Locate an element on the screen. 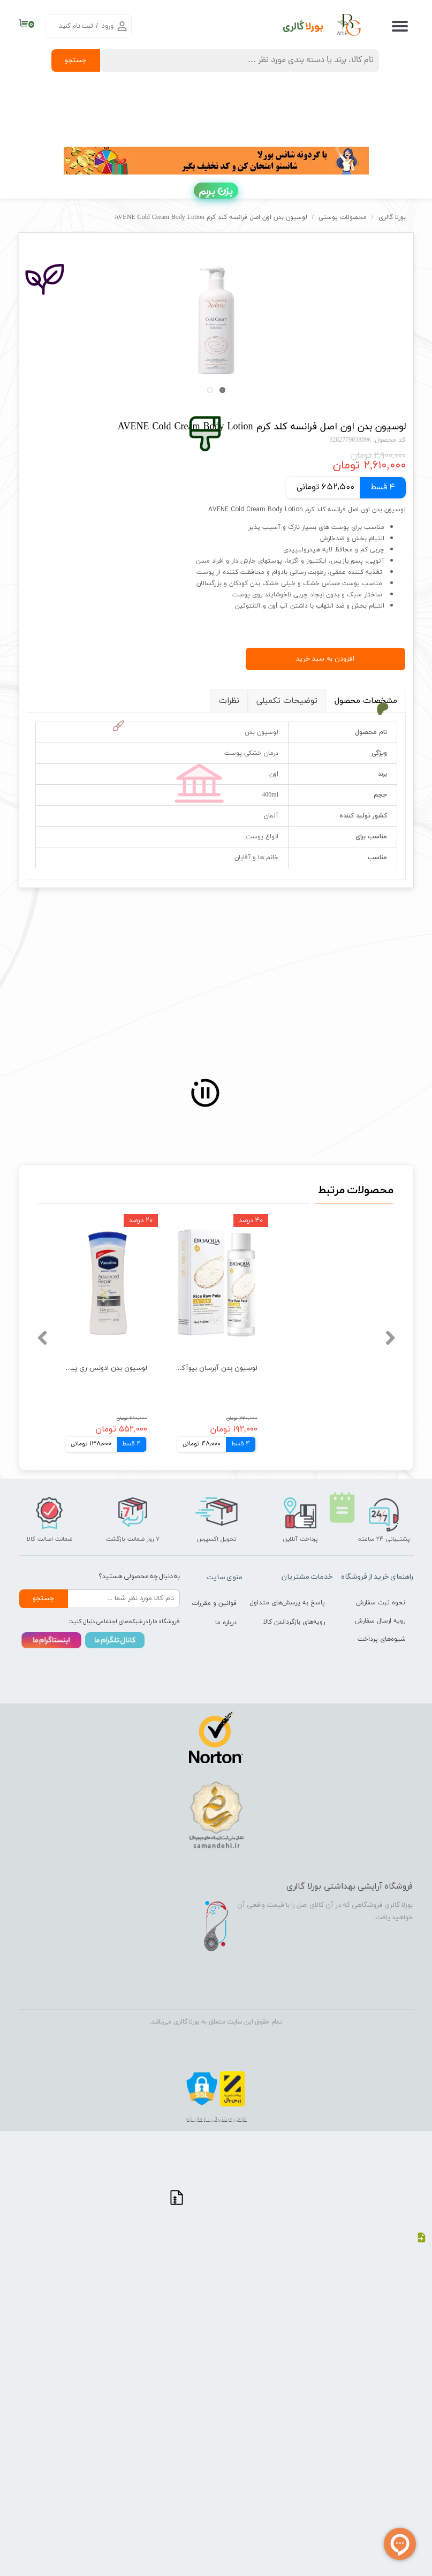  access painting or drawing tools is located at coordinates (205, 433).